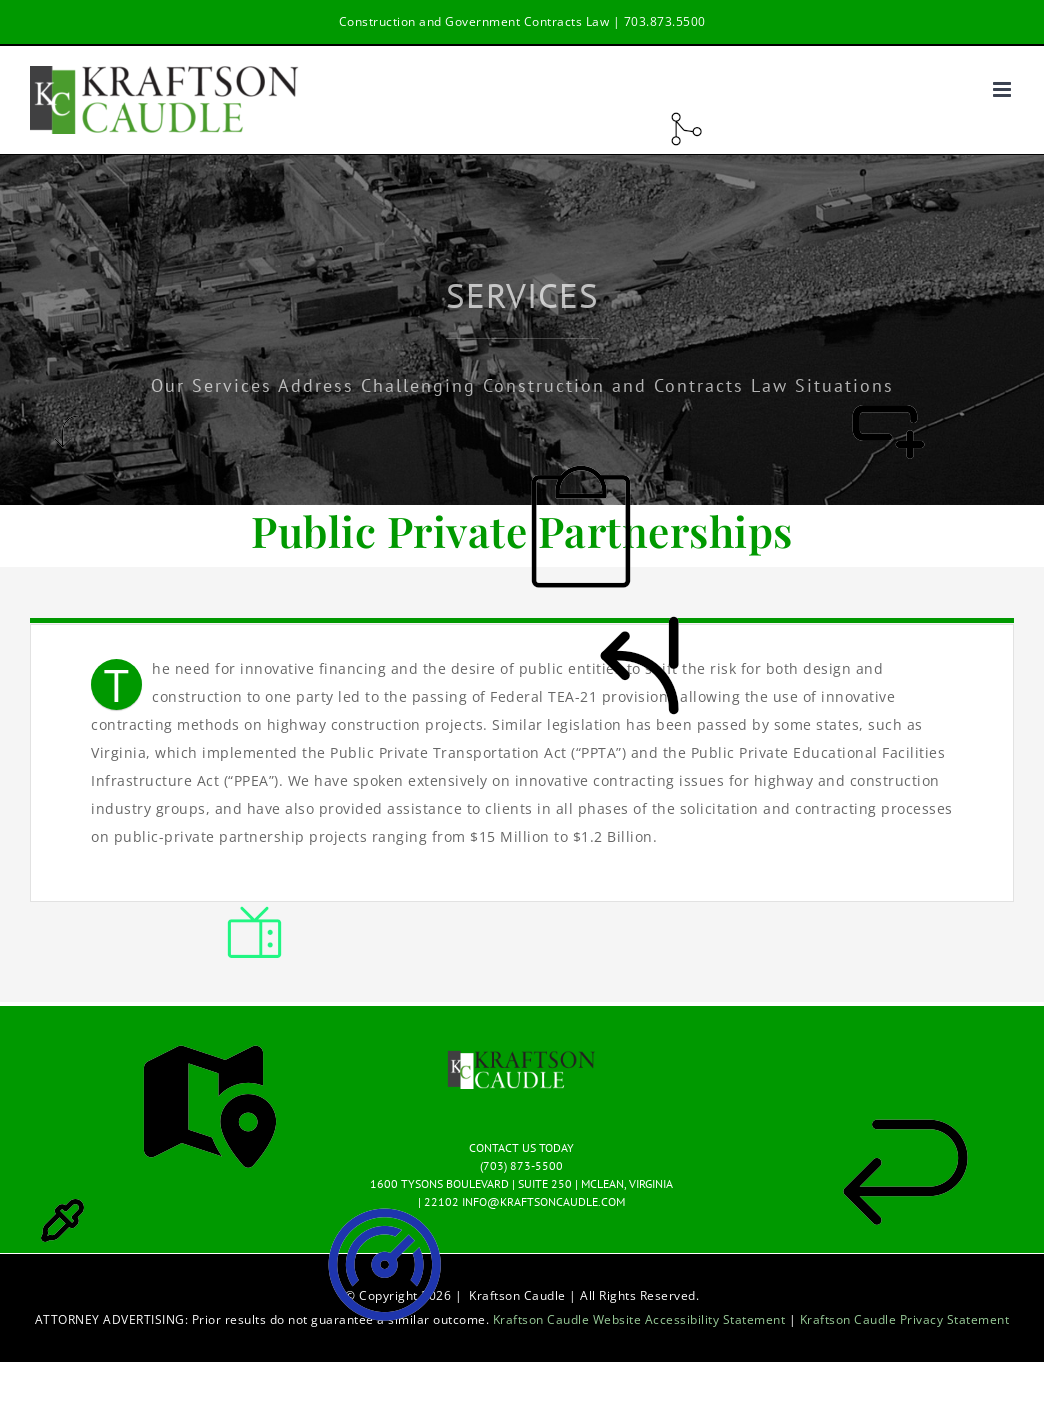  I want to click on access TV or video streaming features, so click(254, 935).